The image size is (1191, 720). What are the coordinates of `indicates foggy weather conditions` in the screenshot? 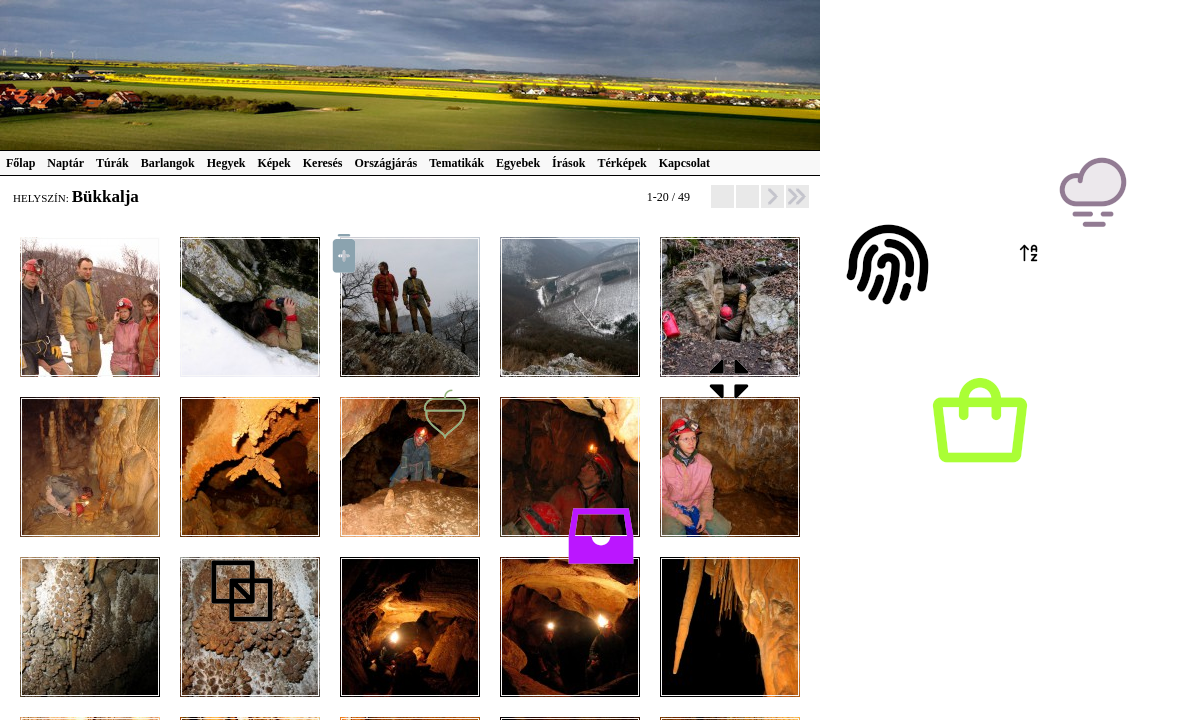 It's located at (1093, 191).